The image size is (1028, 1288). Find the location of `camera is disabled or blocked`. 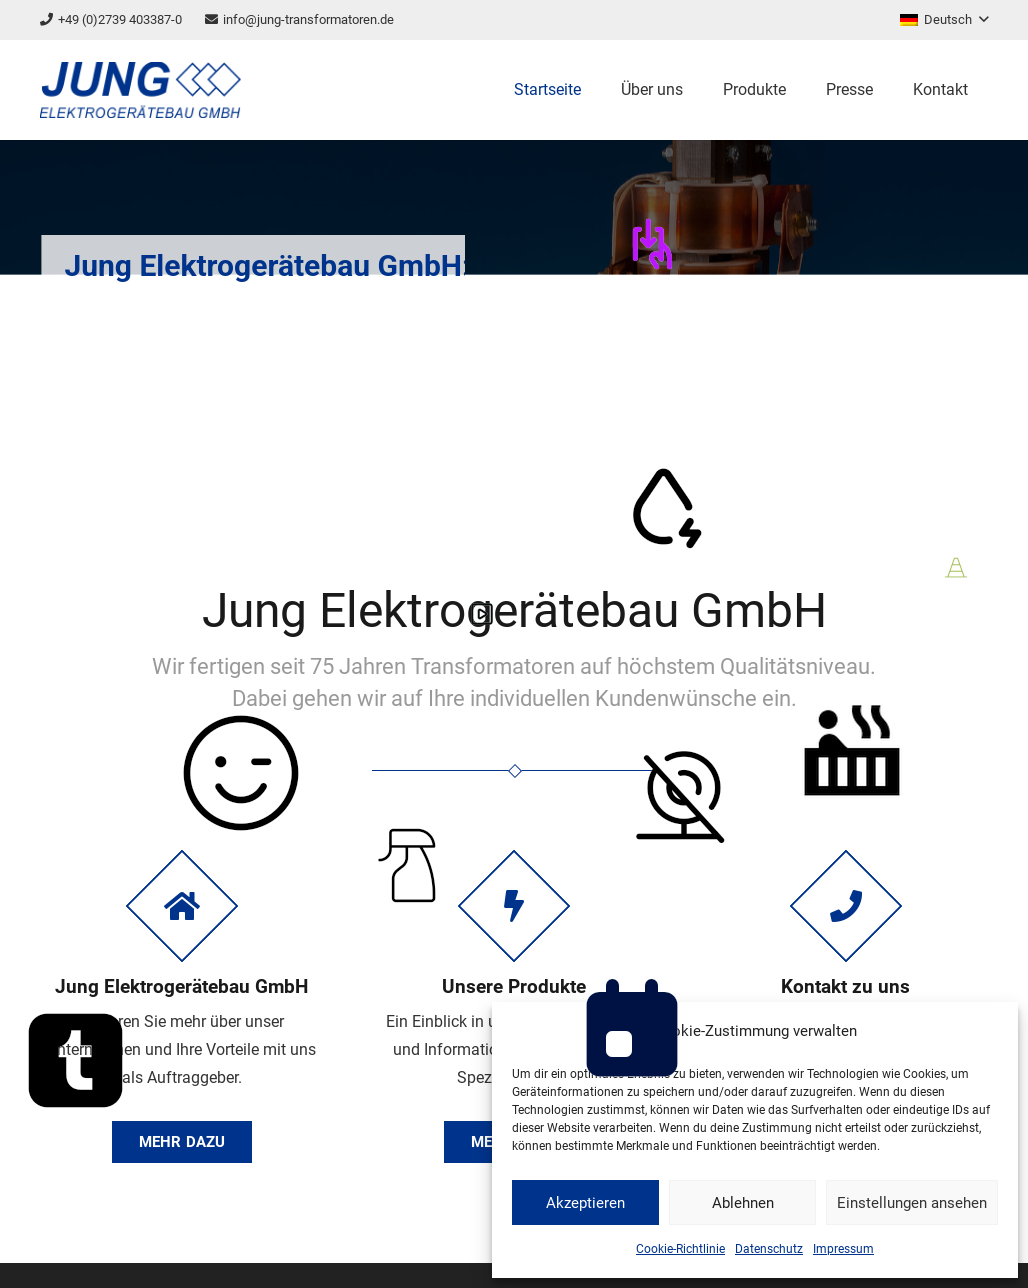

camera is disabled or blocked is located at coordinates (684, 799).